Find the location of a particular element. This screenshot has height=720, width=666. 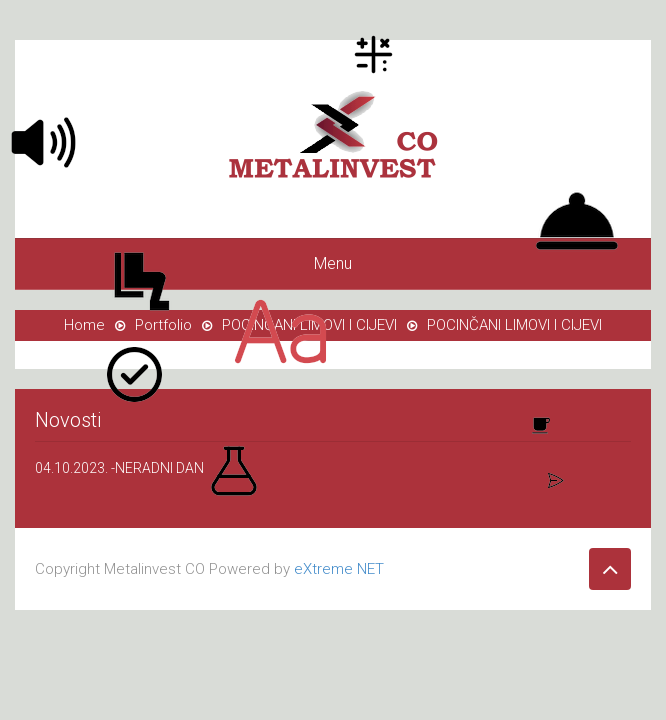

access experimental or beta features is located at coordinates (234, 471).